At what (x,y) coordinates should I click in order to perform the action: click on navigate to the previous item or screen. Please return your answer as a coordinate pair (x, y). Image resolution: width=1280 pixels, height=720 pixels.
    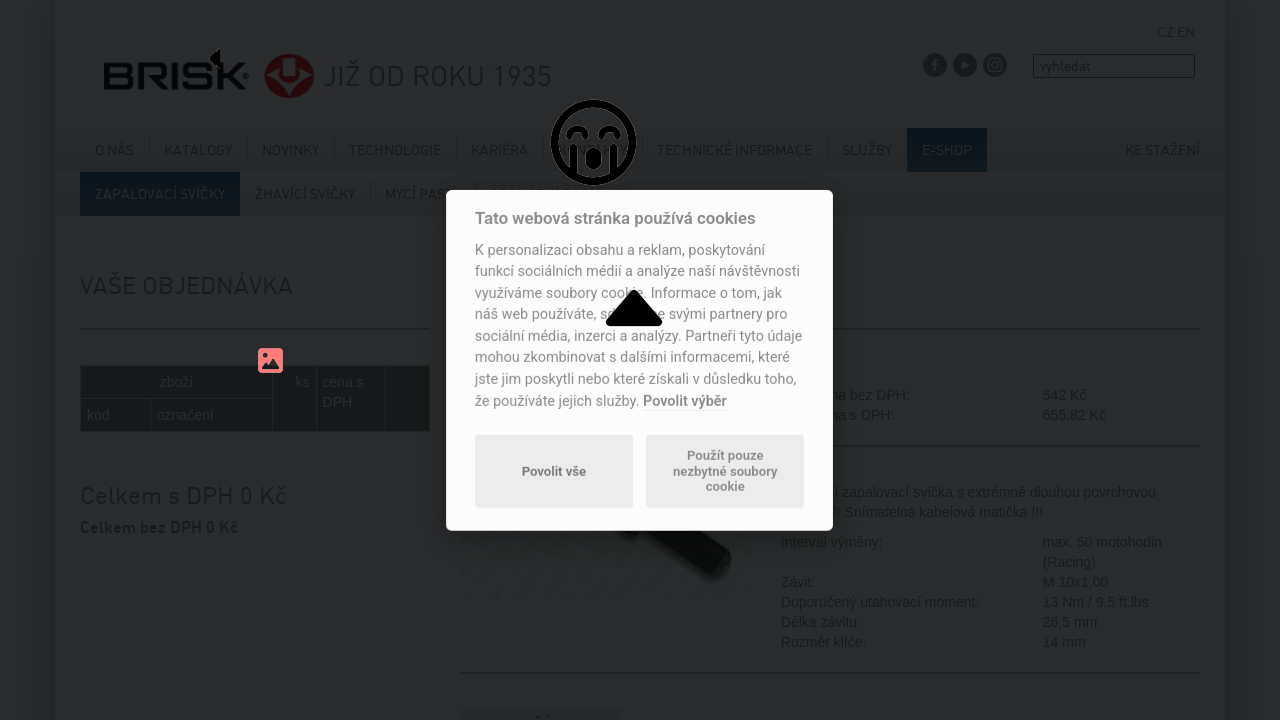
    Looking at the image, I should click on (215, 58).